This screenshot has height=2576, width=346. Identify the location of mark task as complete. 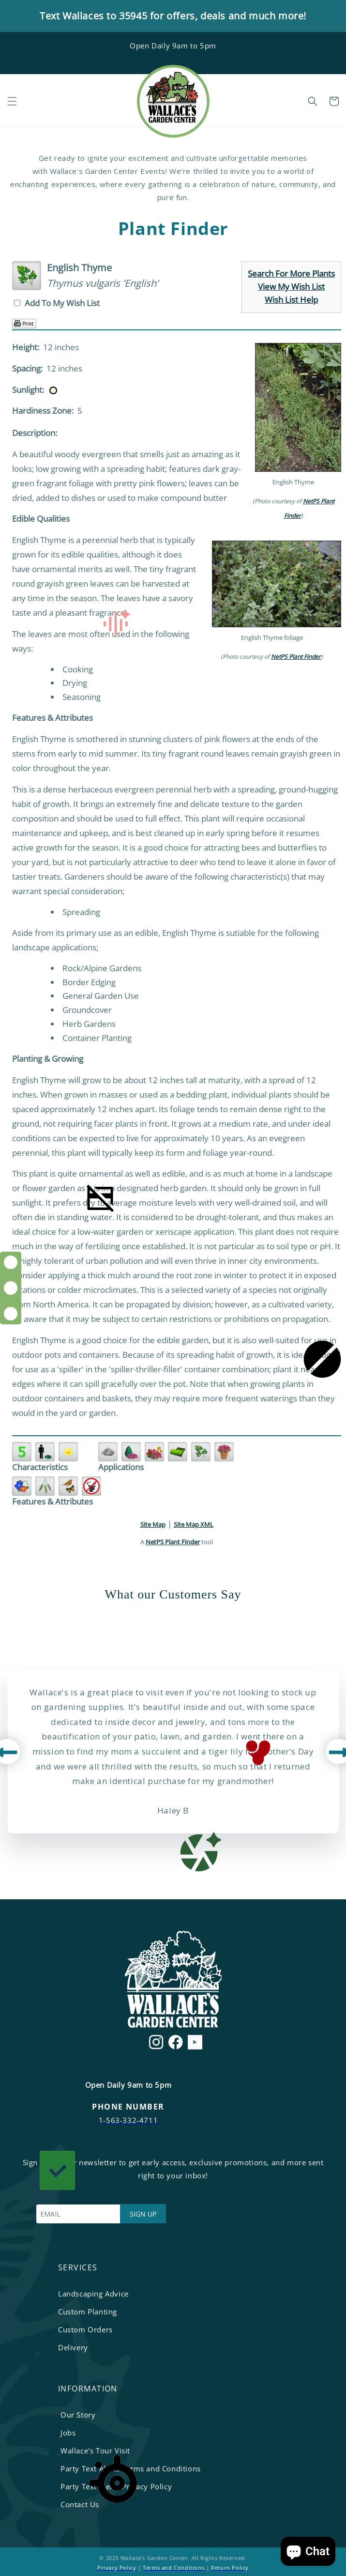
(57, 2170).